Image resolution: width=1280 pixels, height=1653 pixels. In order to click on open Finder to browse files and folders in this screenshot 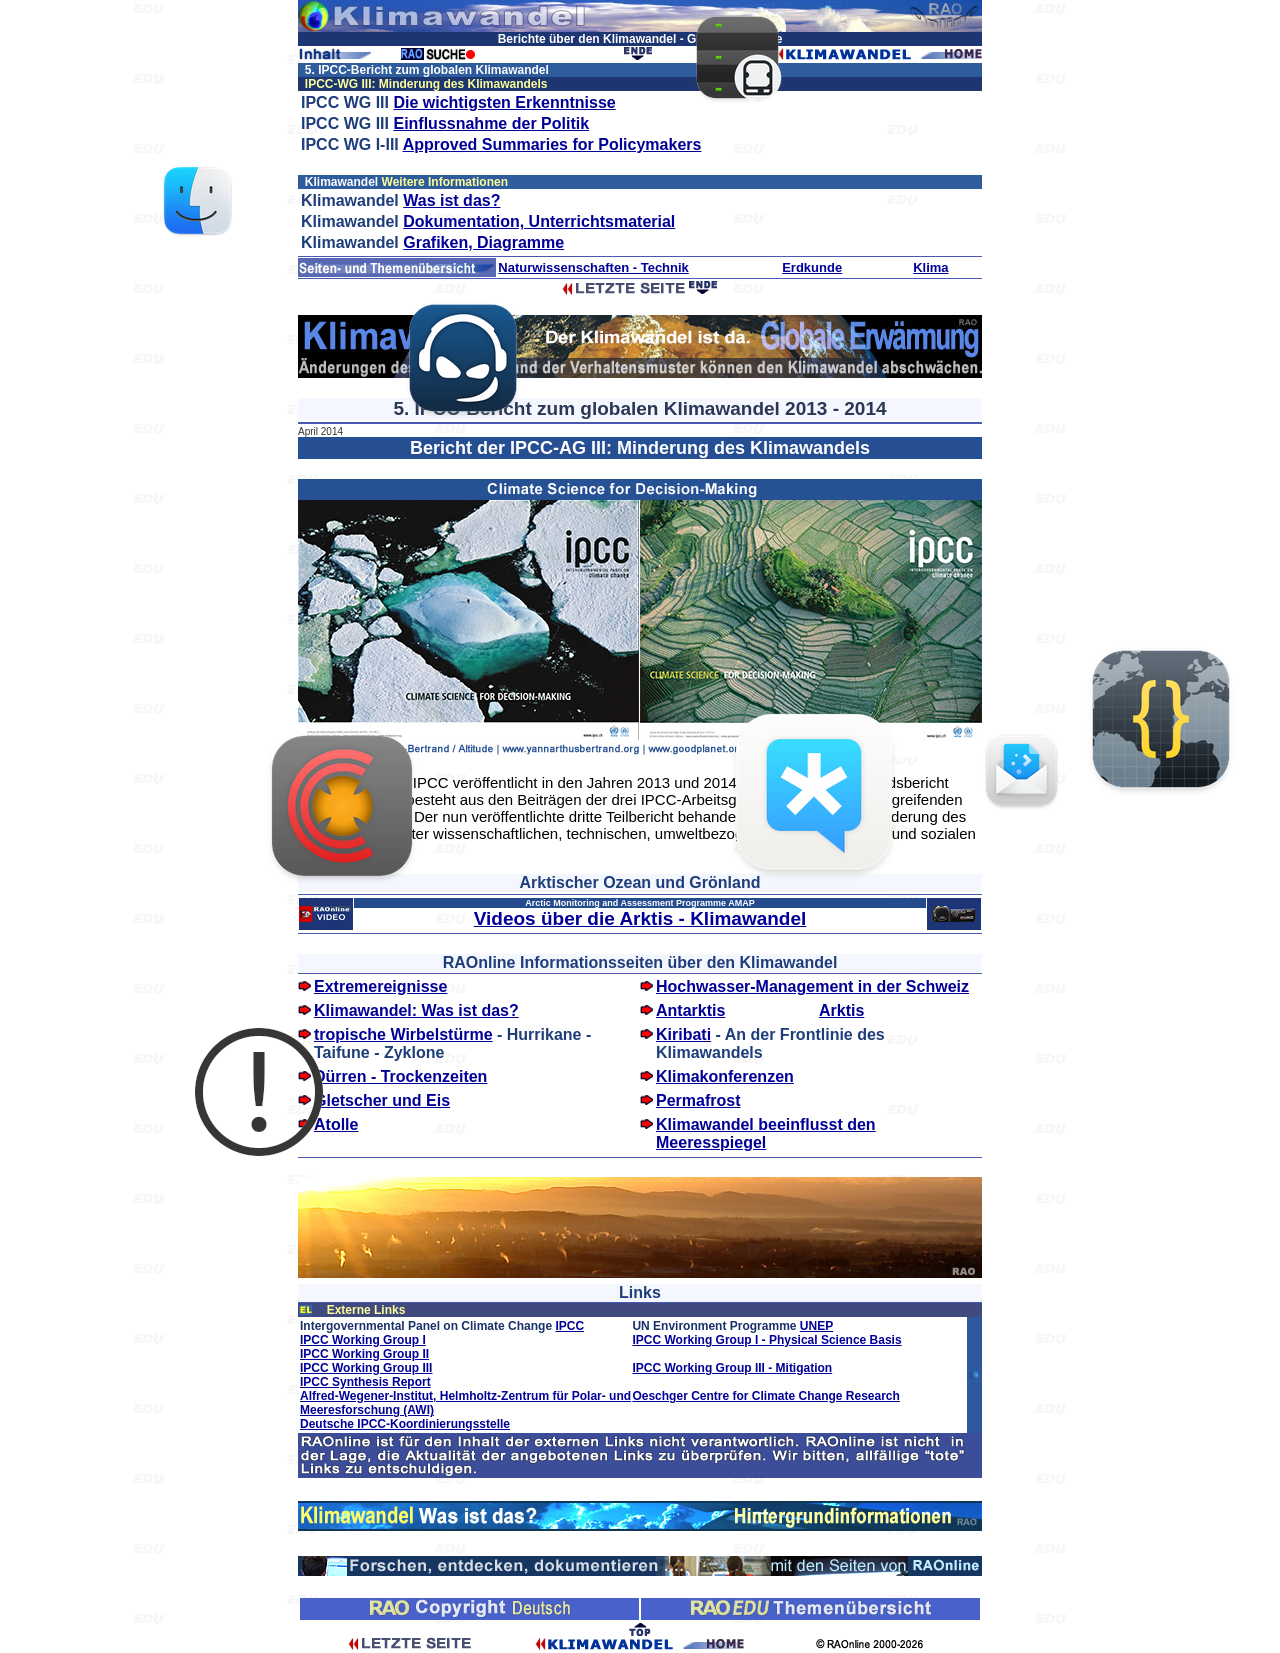, I will do `click(197, 200)`.